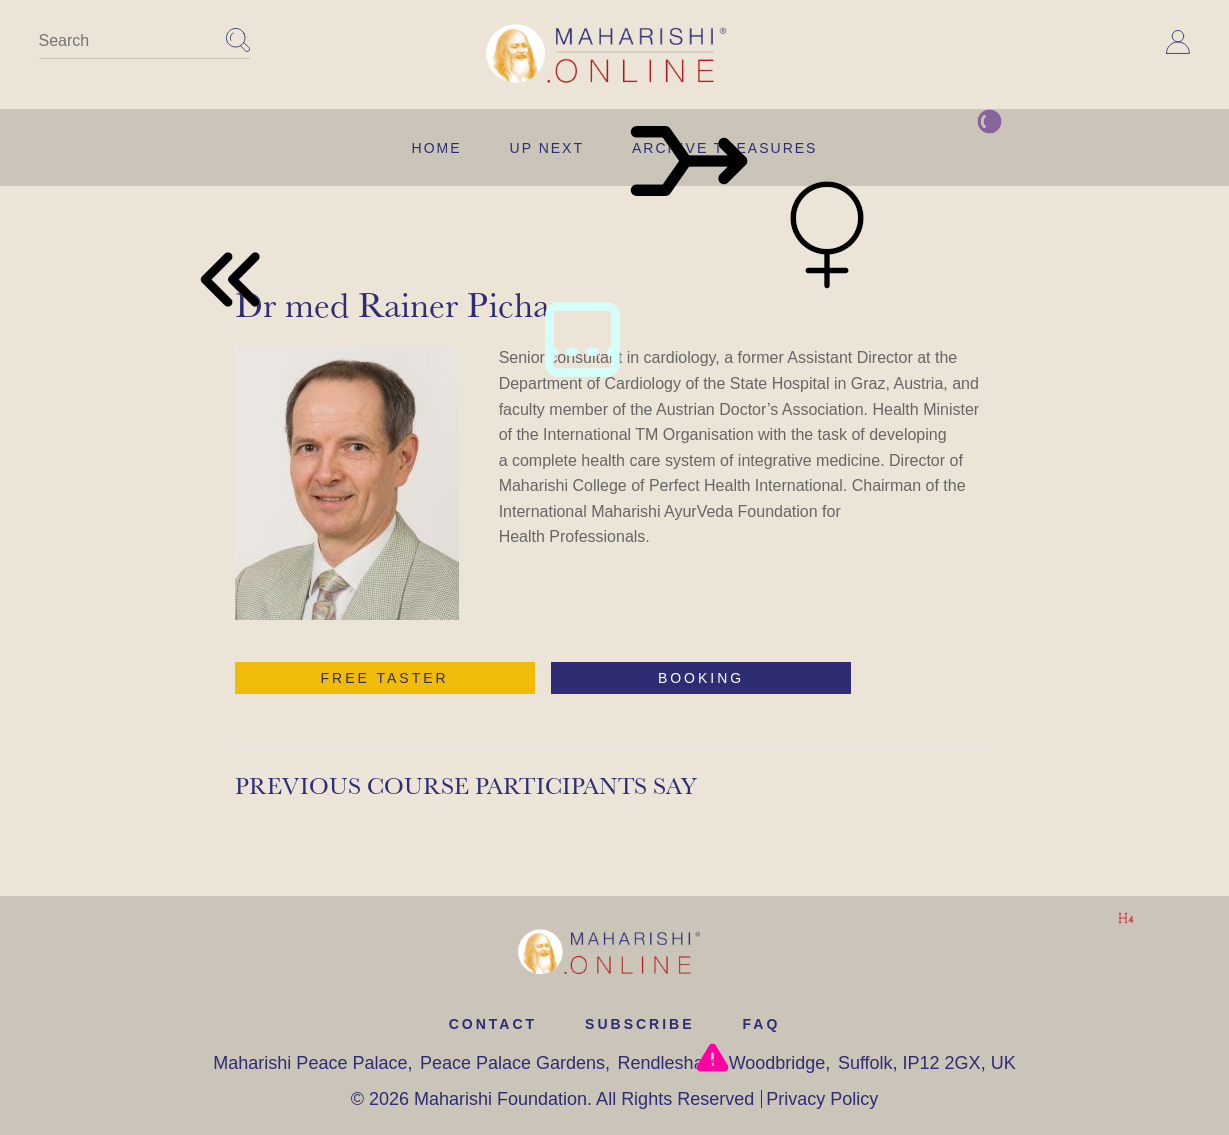 This screenshot has height=1135, width=1229. What do you see at coordinates (712, 1058) in the screenshot?
I see `indicates a warning or caution state` at bounding box center [712, 1058].